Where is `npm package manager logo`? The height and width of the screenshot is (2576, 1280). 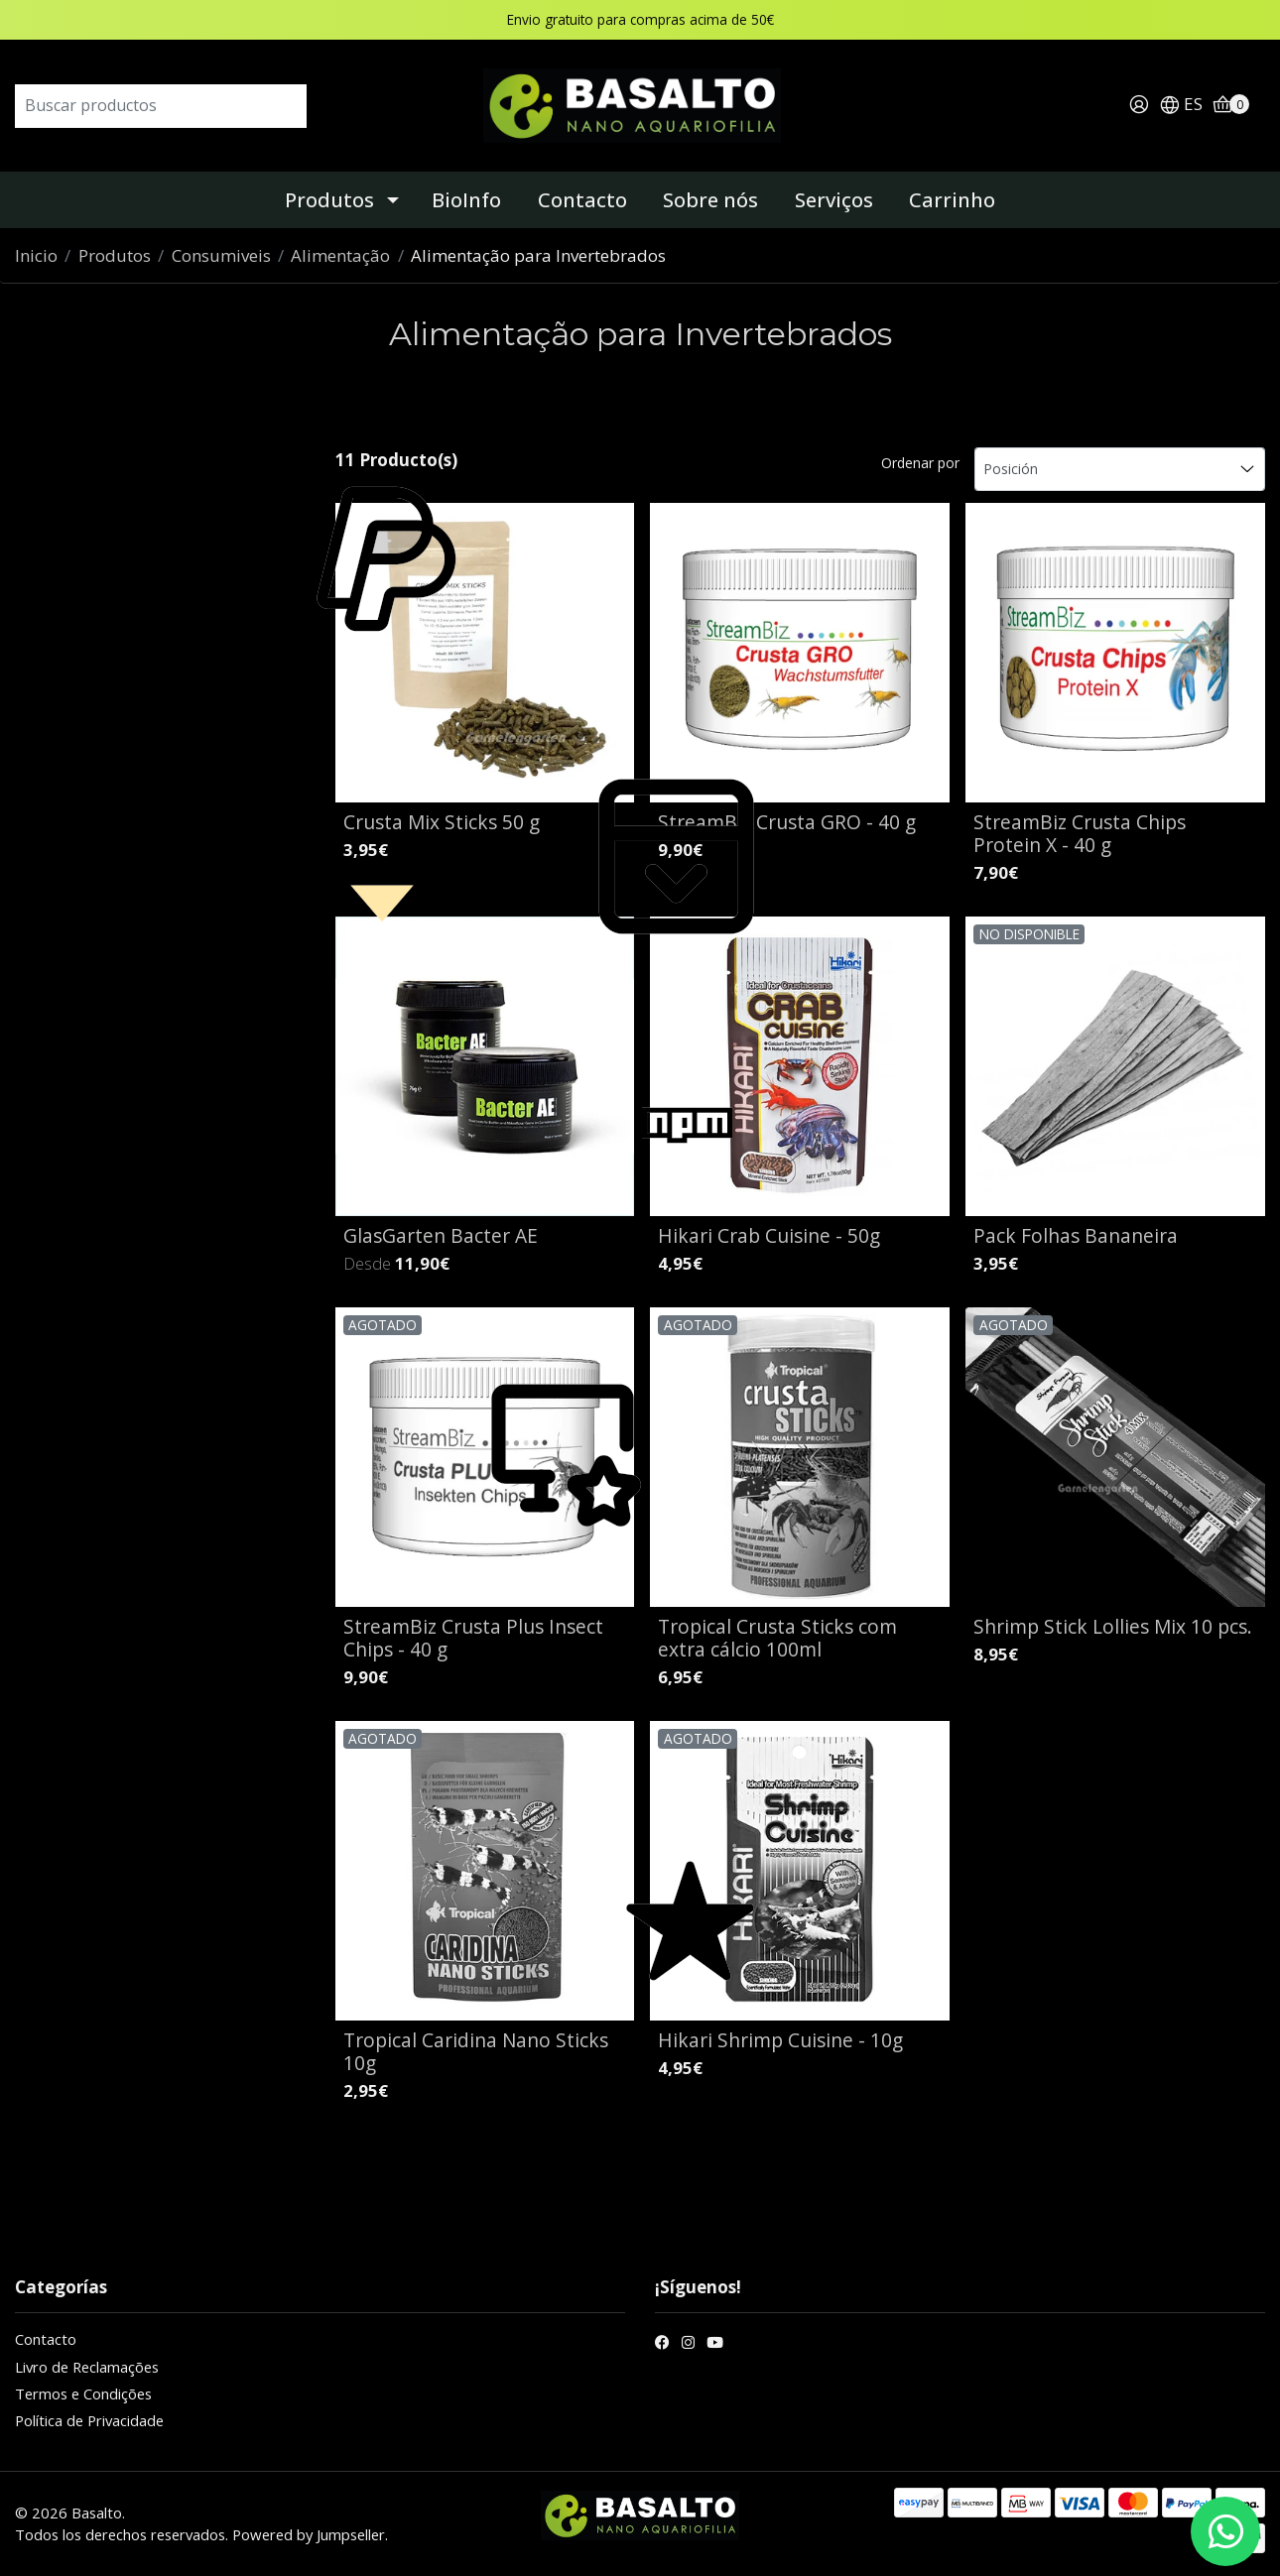
npm package manager logo is located at coordinates (687, 1125).